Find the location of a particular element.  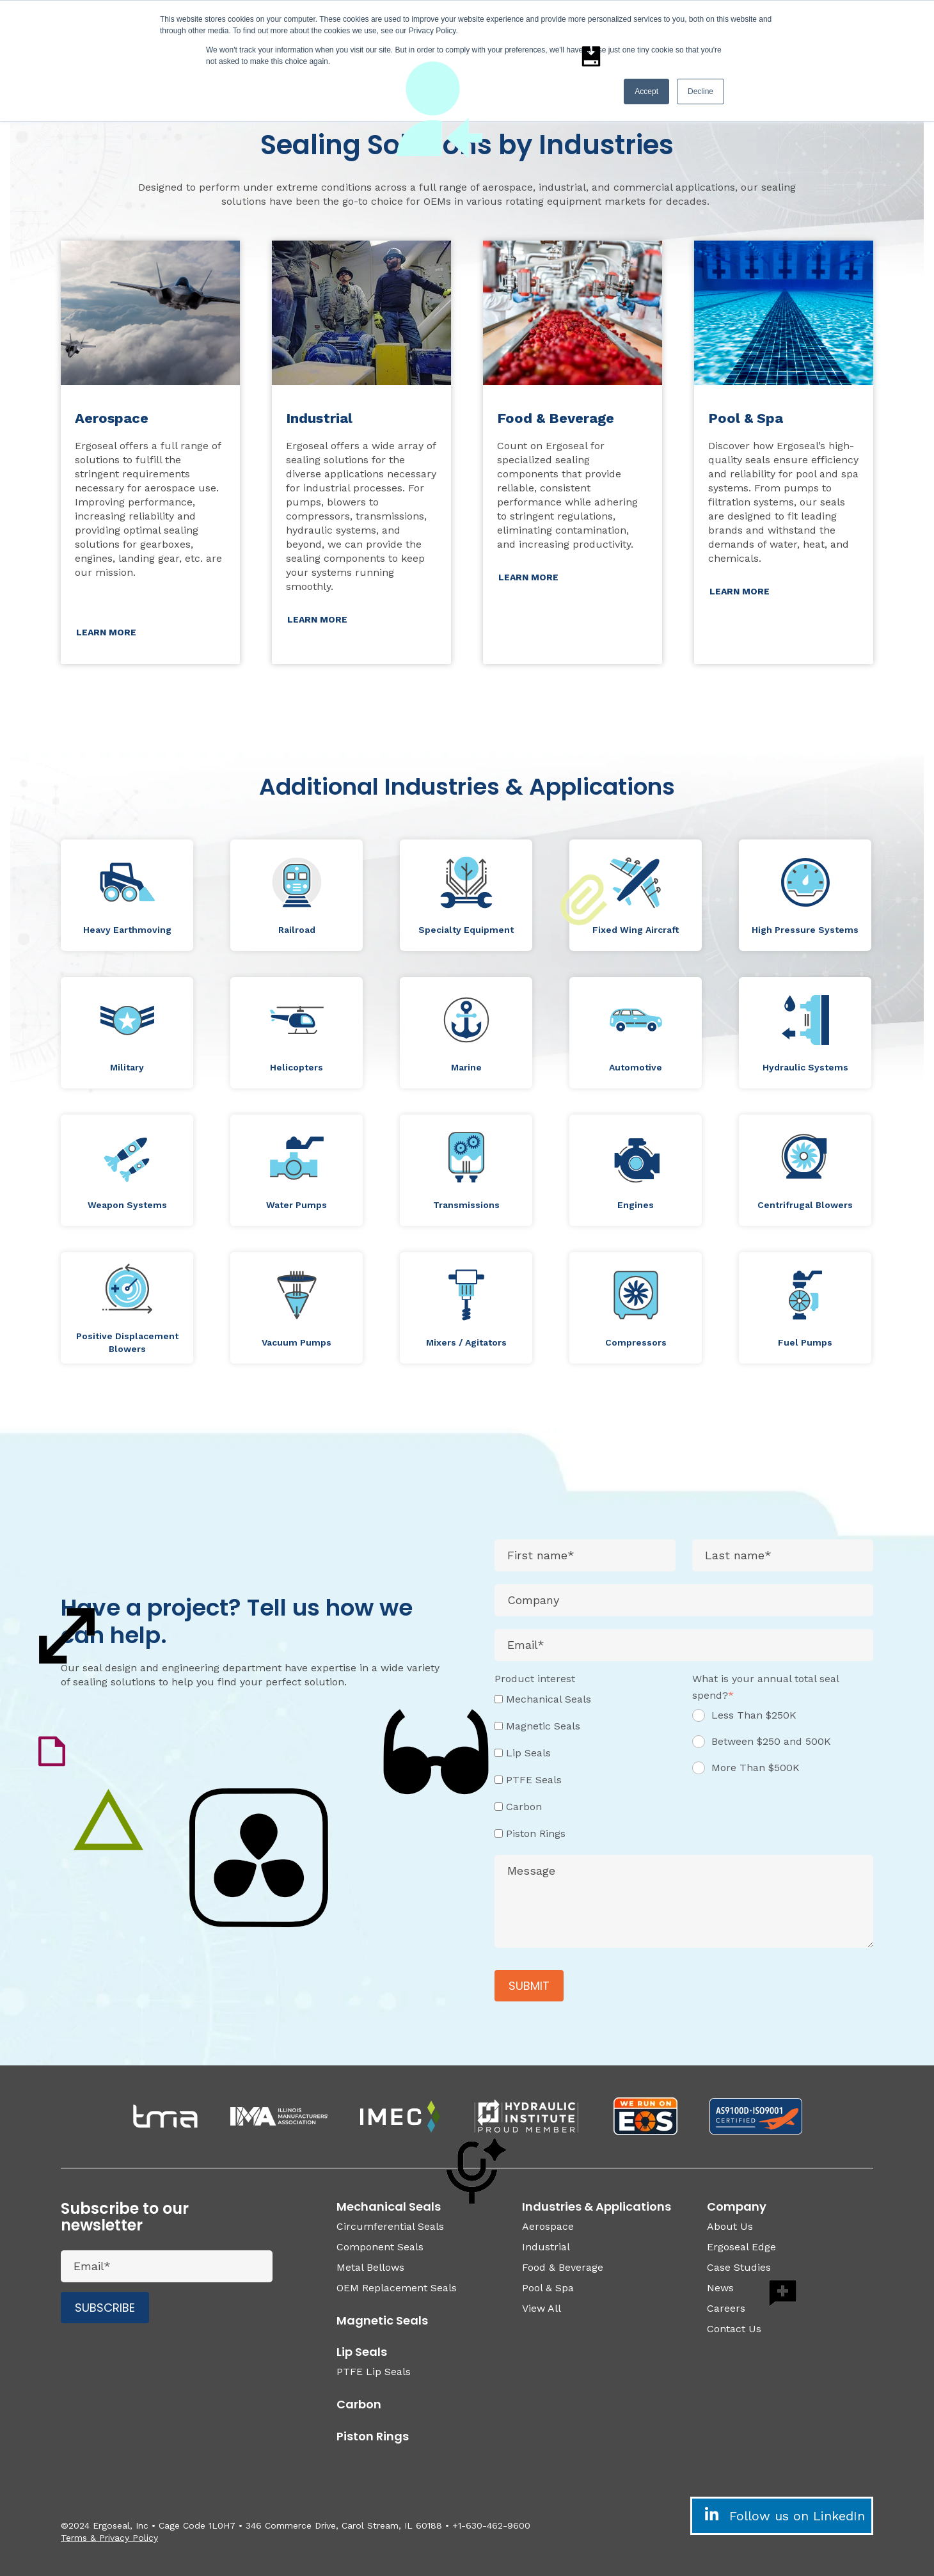

expand content to full screen is located at coordinates (67, 1635).